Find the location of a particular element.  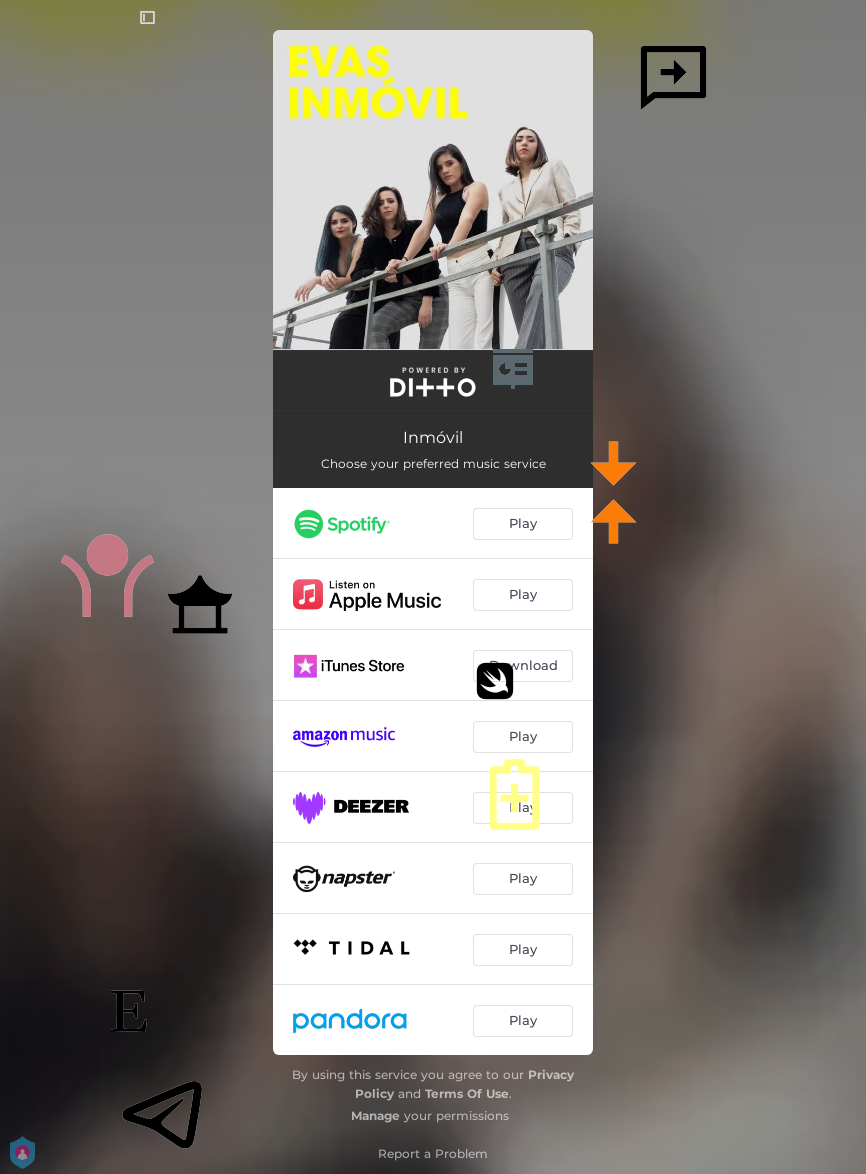

swift programming language logo is located at coordinates (495, 681).